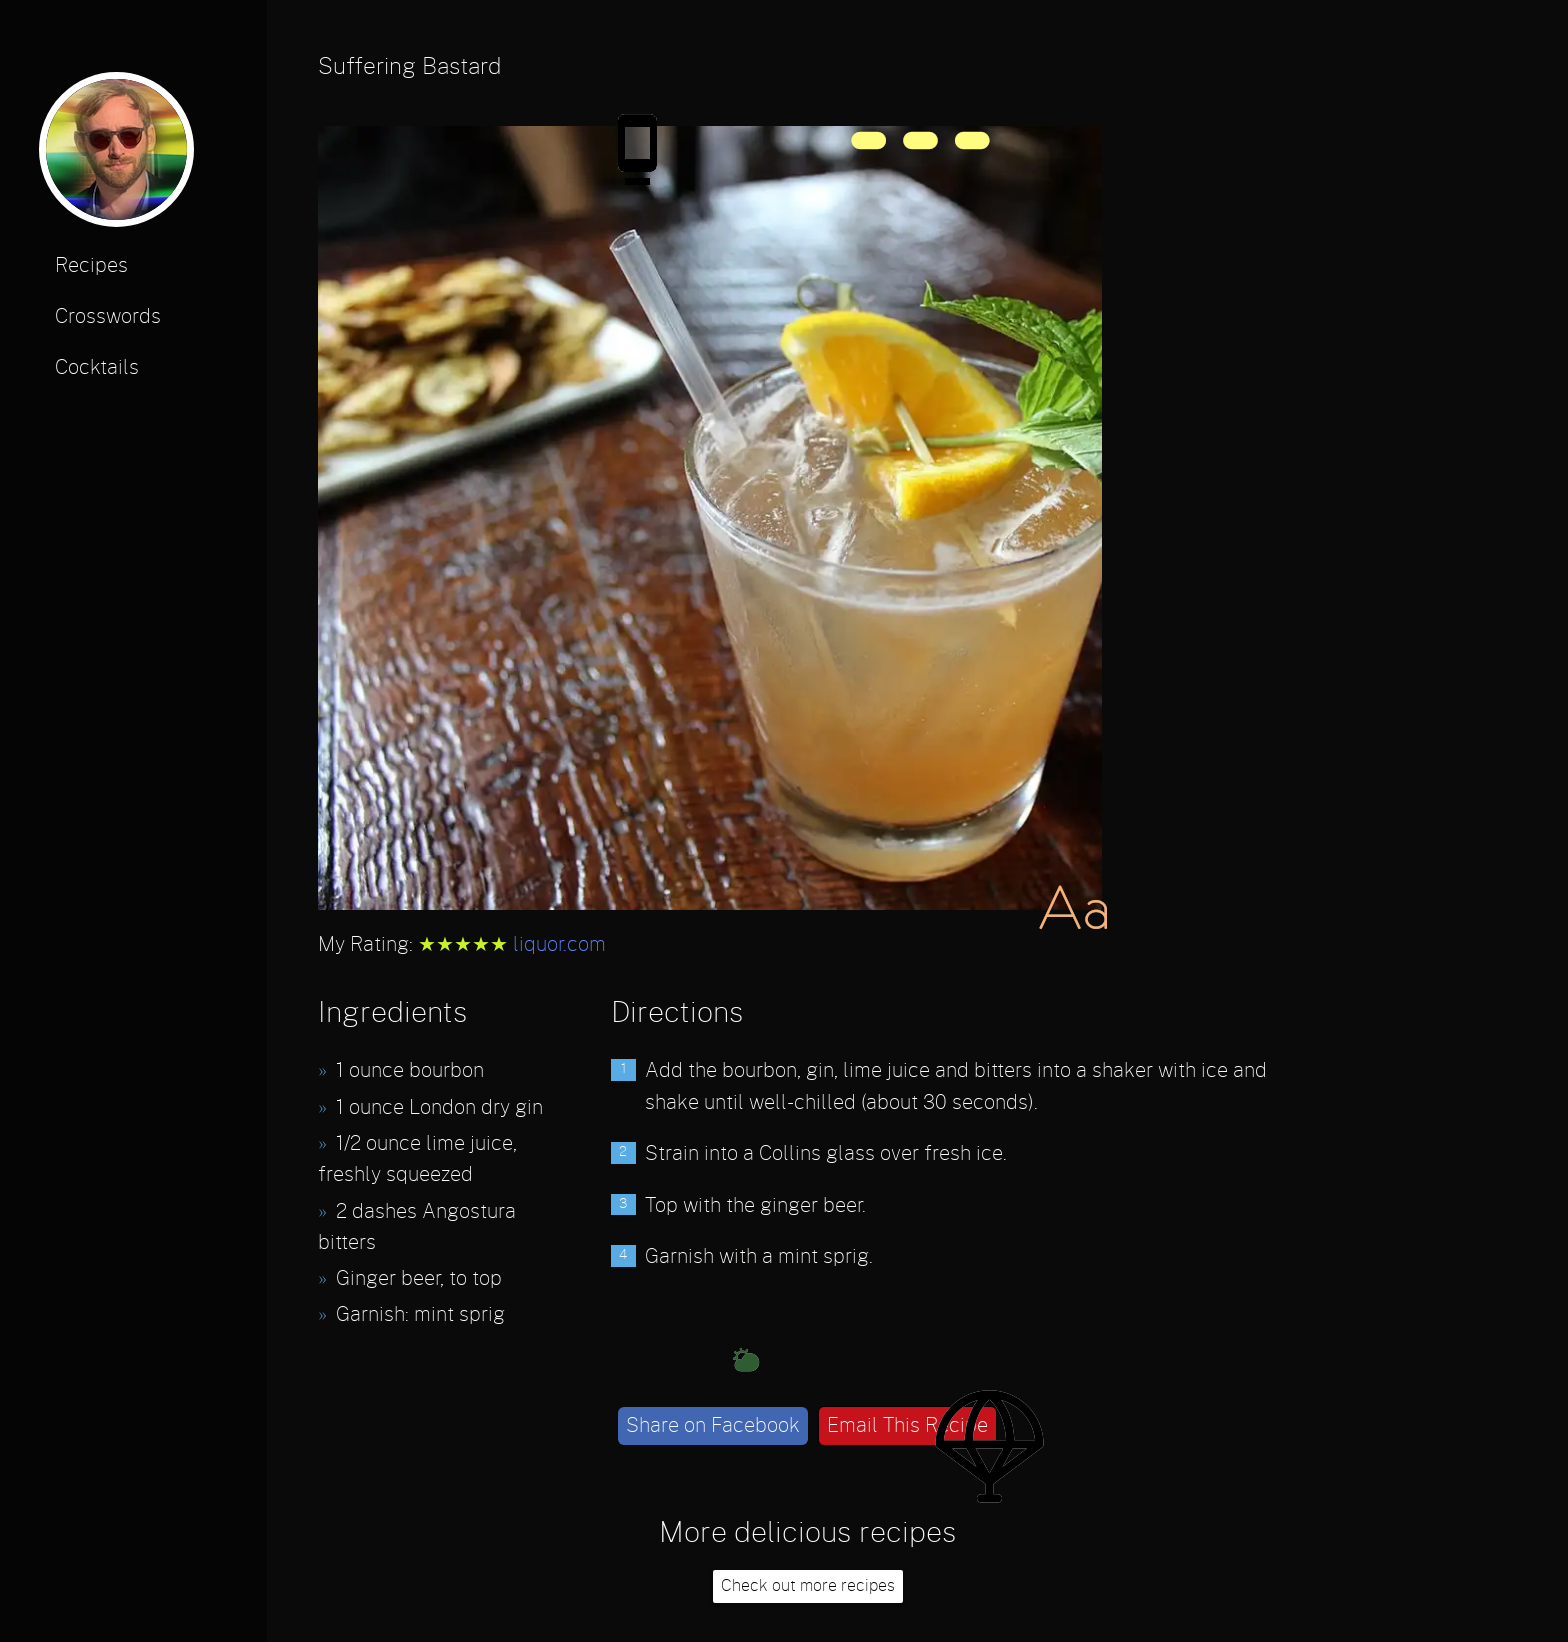 This screenshot has width=1568, height=1642. What do you see at coordinates (989, 1448) in the screenshot?
I see `access emergency or backup options` at bounding box center [989, 1448].